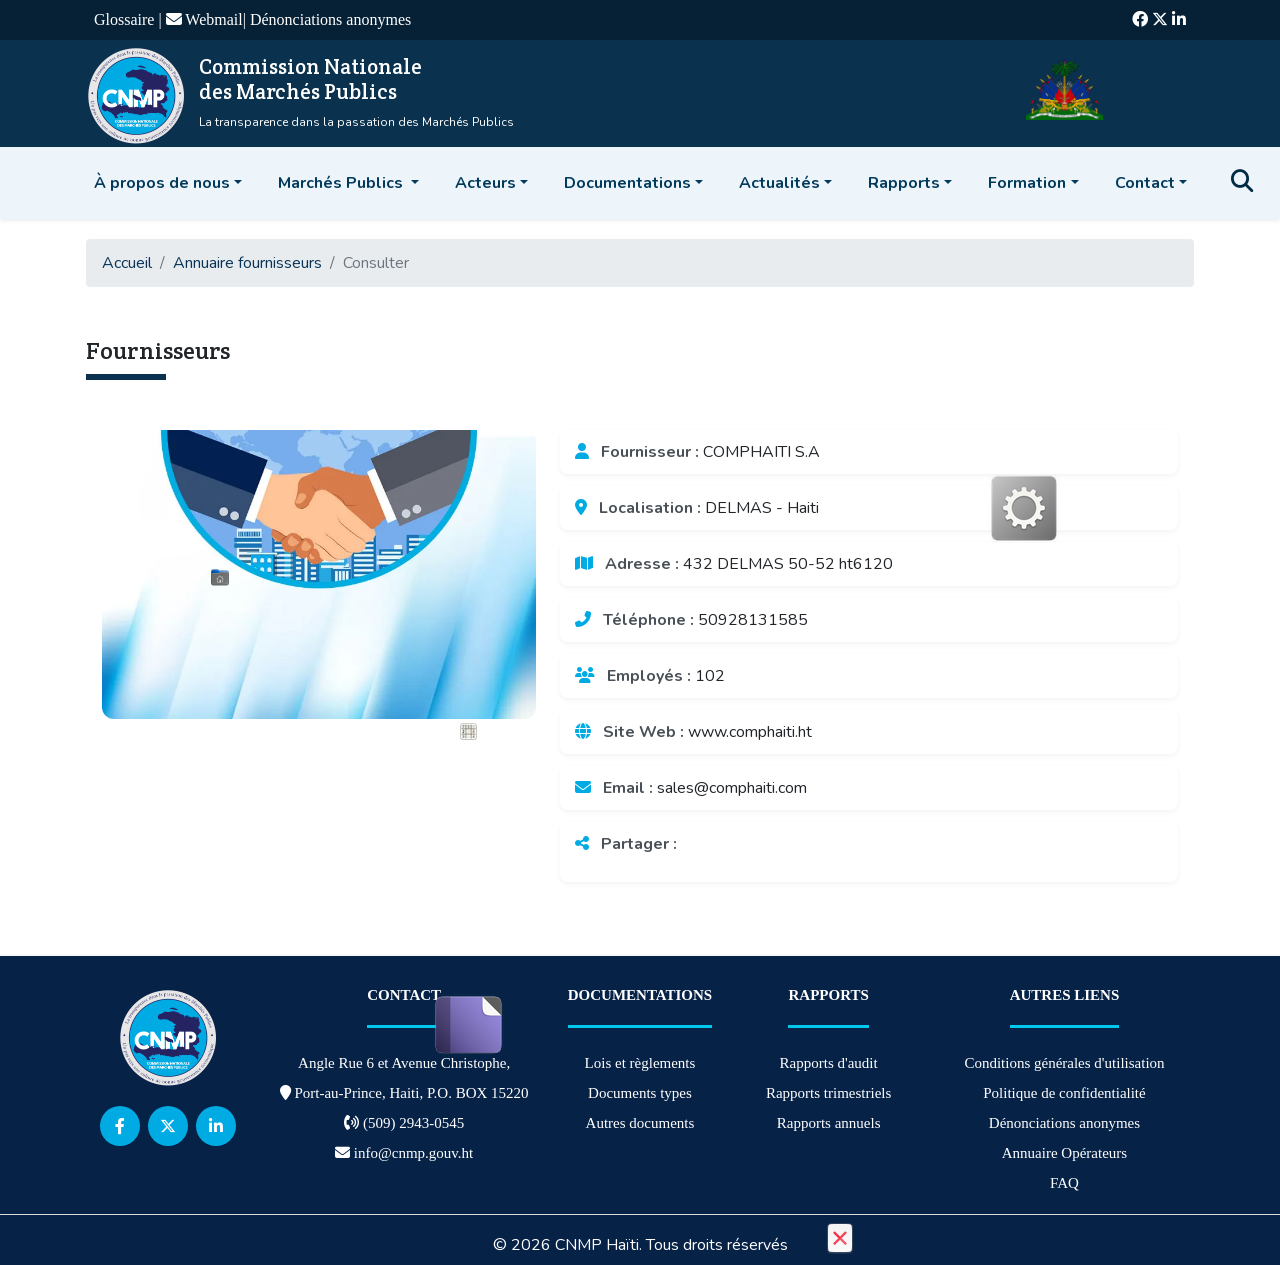 Image resolution: width=1280 pixels, height=1265 pixels. I want to click on access your home folder, so click(220, 577).